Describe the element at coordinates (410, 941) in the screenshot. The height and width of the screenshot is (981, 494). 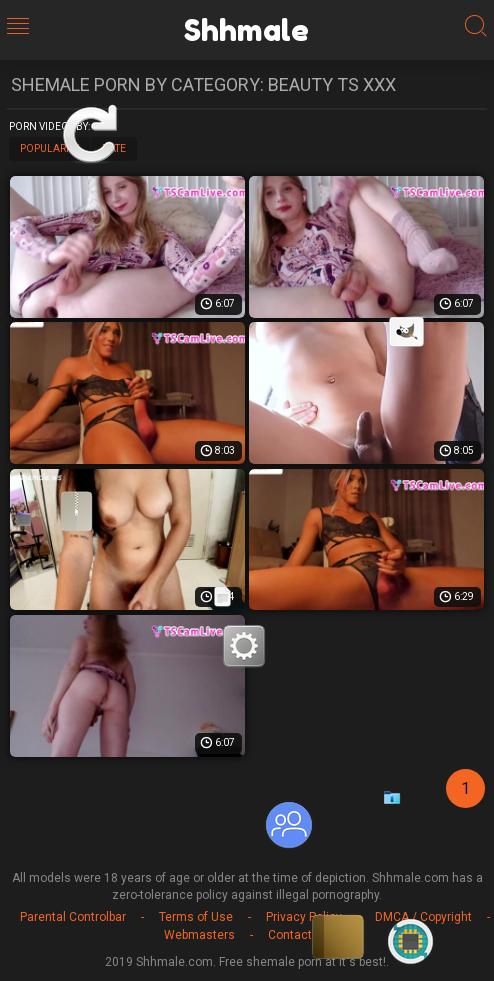
I see `access system driver settings` at that location.